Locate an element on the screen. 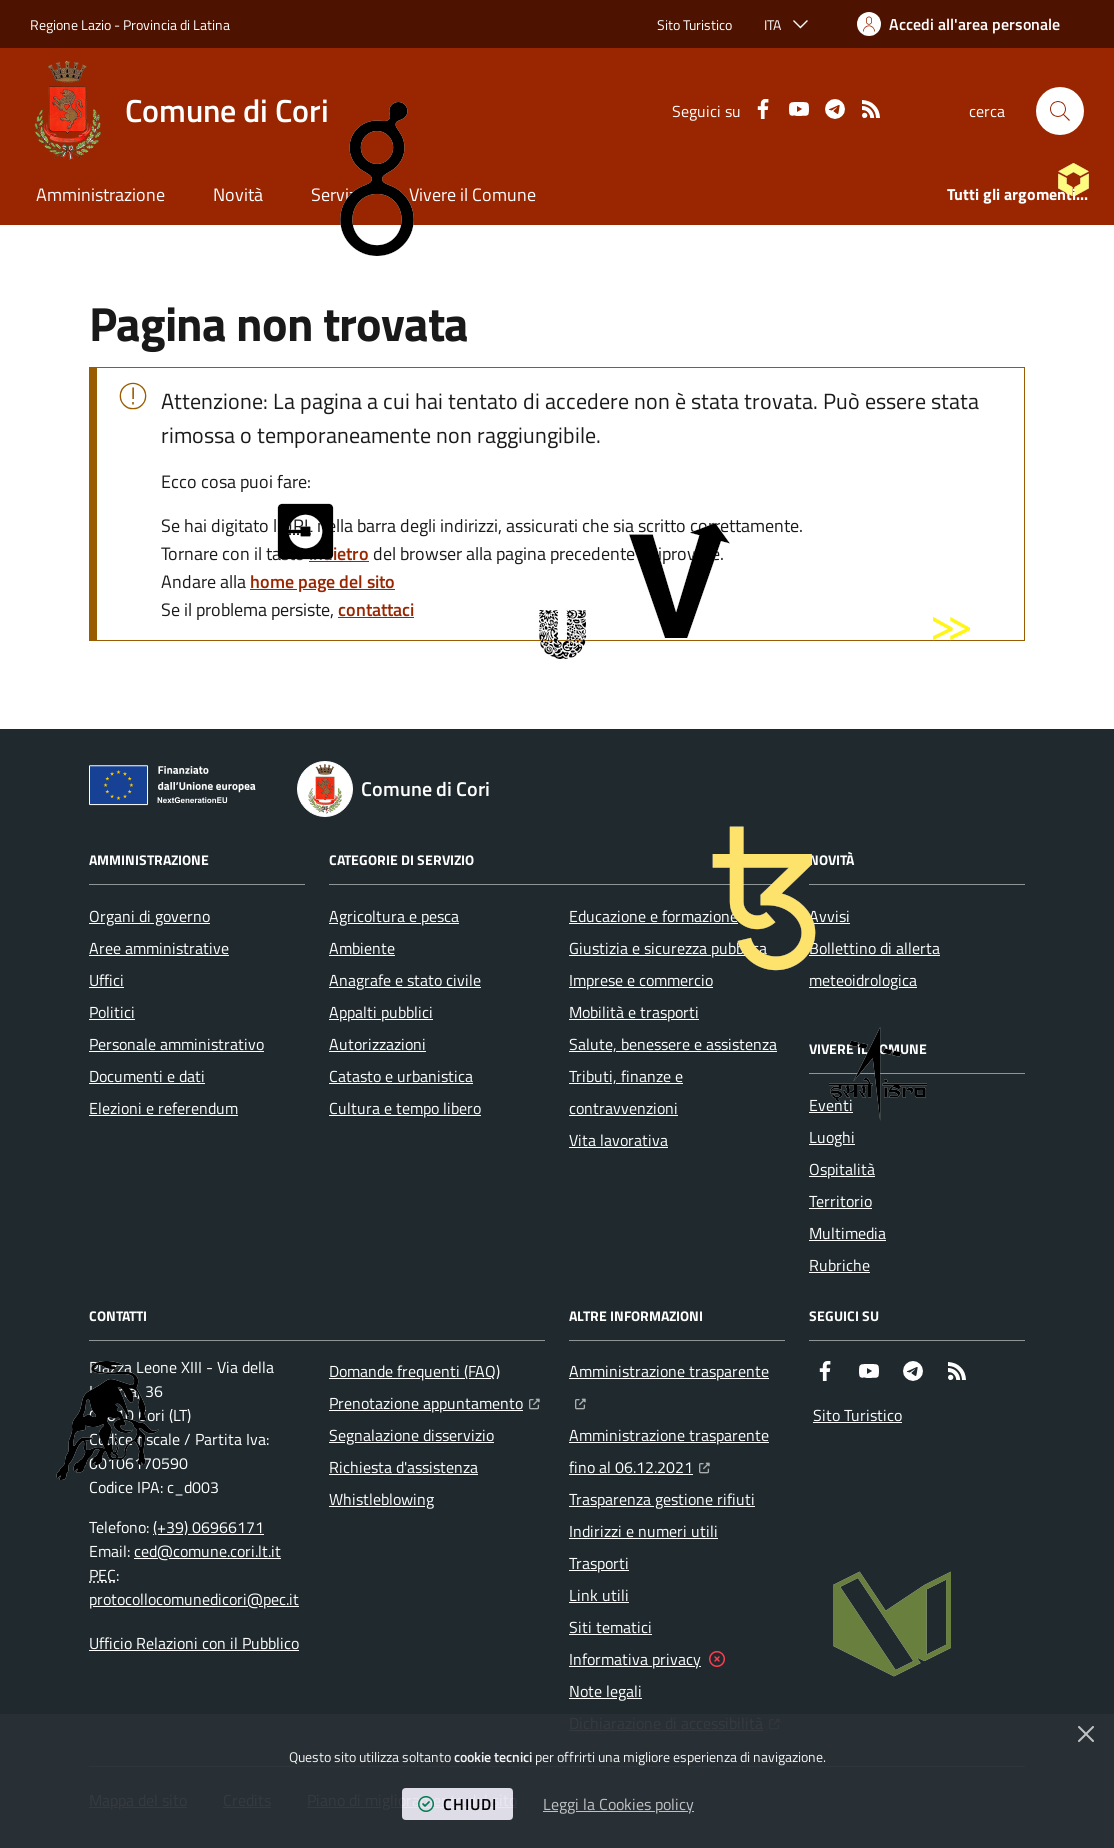 The width and height of the screenshot is (1114, 1848). tezos (XTZ) cryptocurrency logo is located at coordinates (764, 895).